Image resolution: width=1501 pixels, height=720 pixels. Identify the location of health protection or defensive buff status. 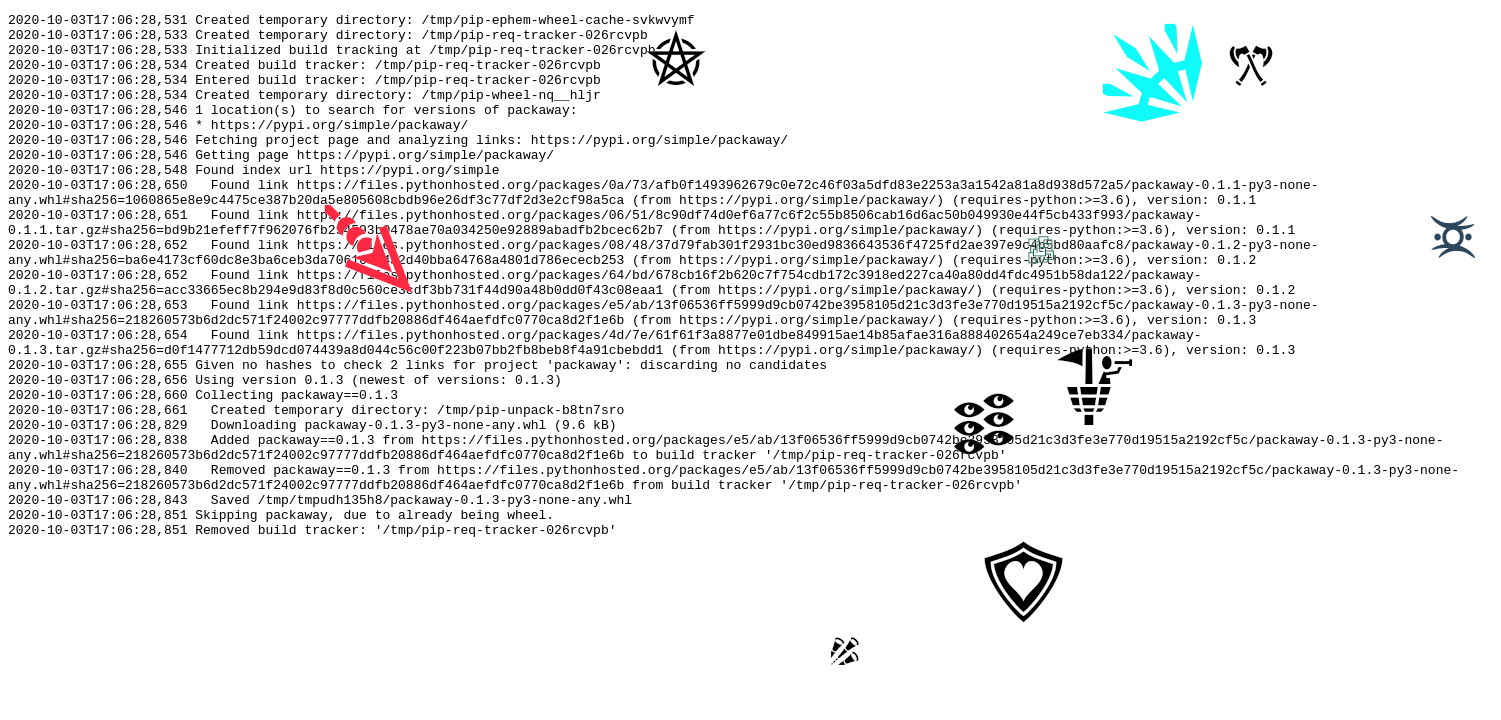
(1023, 580).